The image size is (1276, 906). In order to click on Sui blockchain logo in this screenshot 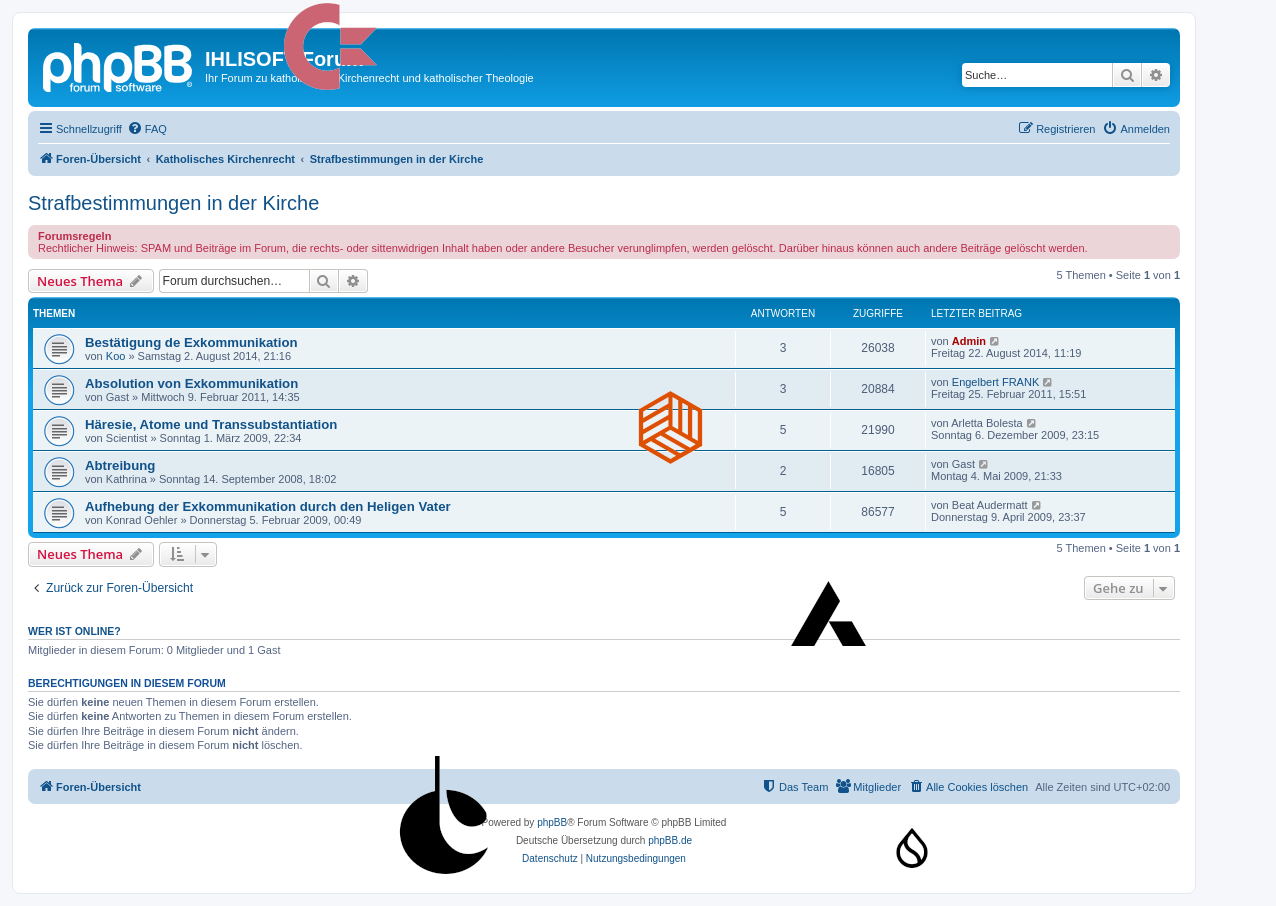, I will do `click(912, 848)`.